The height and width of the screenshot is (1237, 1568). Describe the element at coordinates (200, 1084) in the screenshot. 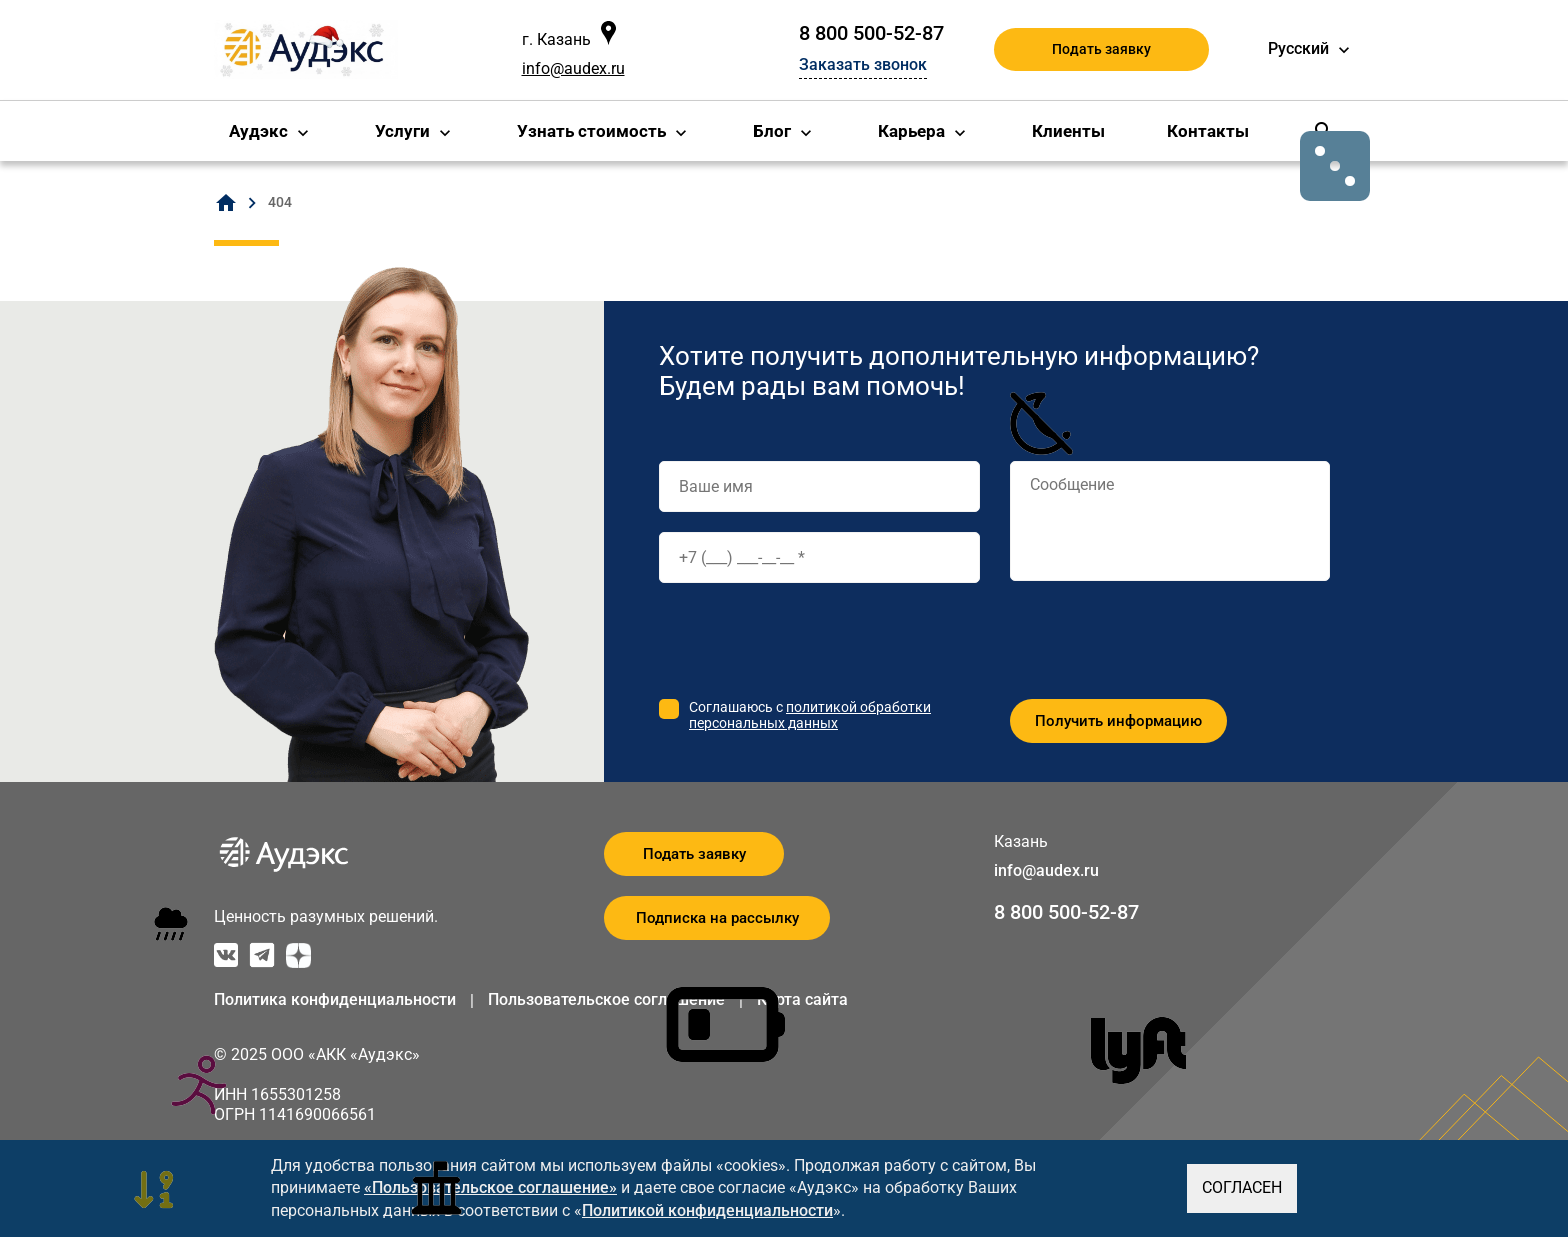

I see `start a run or workout activity` at that location.